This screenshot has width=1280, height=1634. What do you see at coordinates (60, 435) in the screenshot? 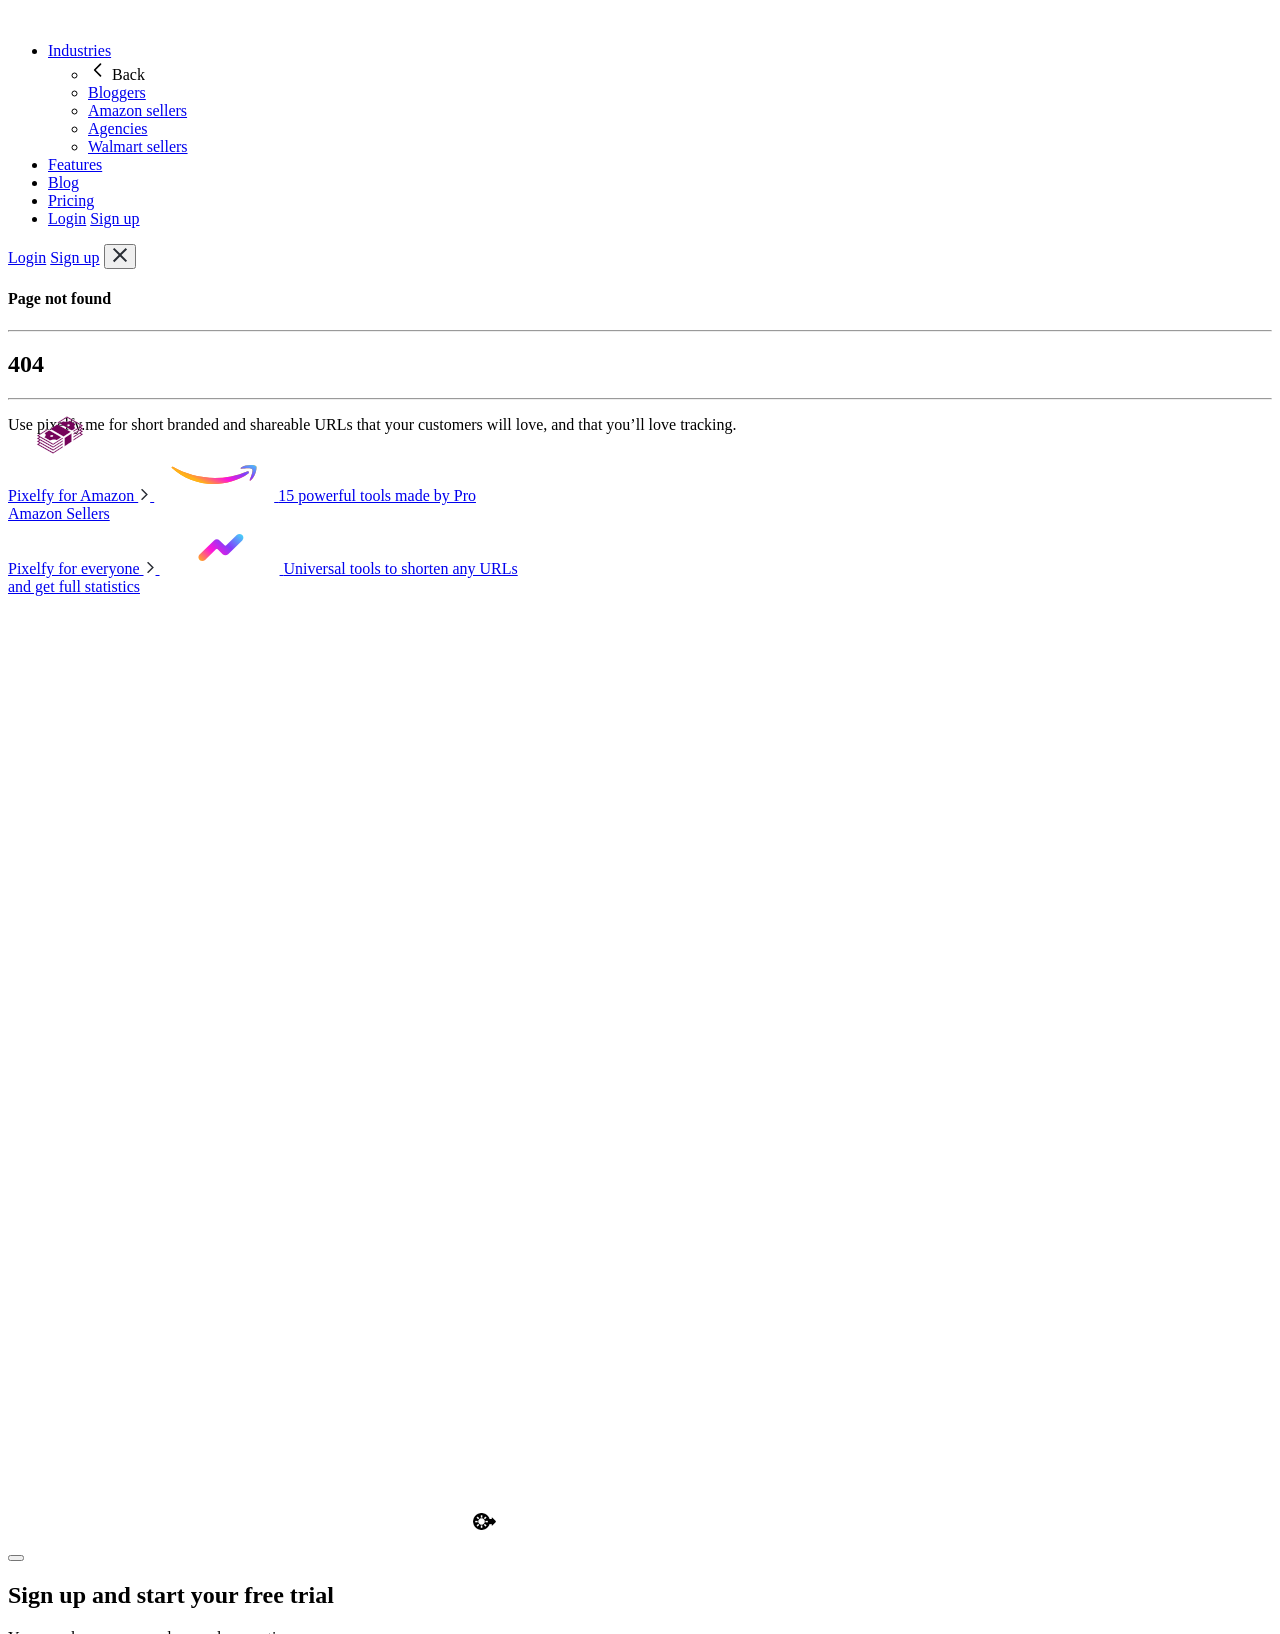
I see `view your wallet or account balance` at bounding box center [60, 435].